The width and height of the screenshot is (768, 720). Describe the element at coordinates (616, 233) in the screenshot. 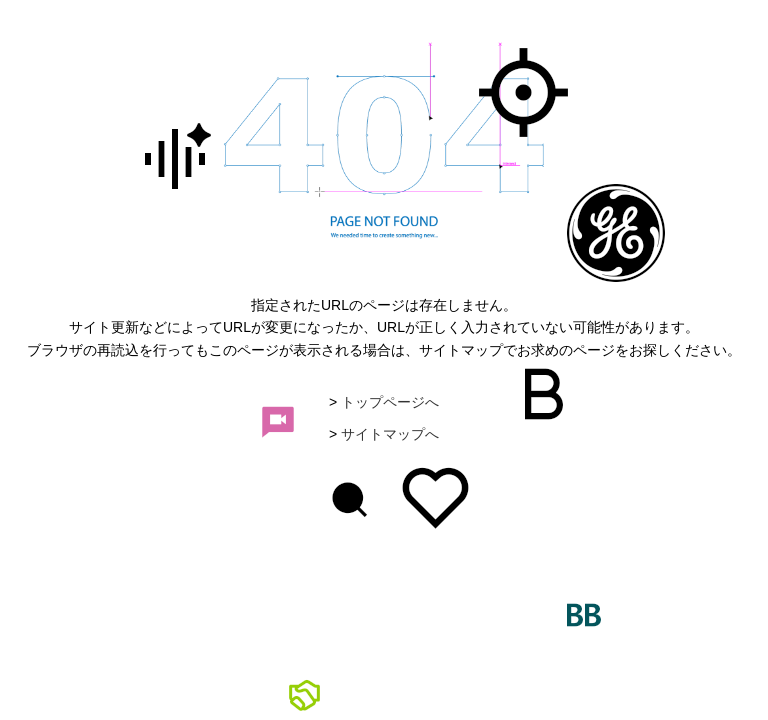

I see `General Electric company logo` at that location.